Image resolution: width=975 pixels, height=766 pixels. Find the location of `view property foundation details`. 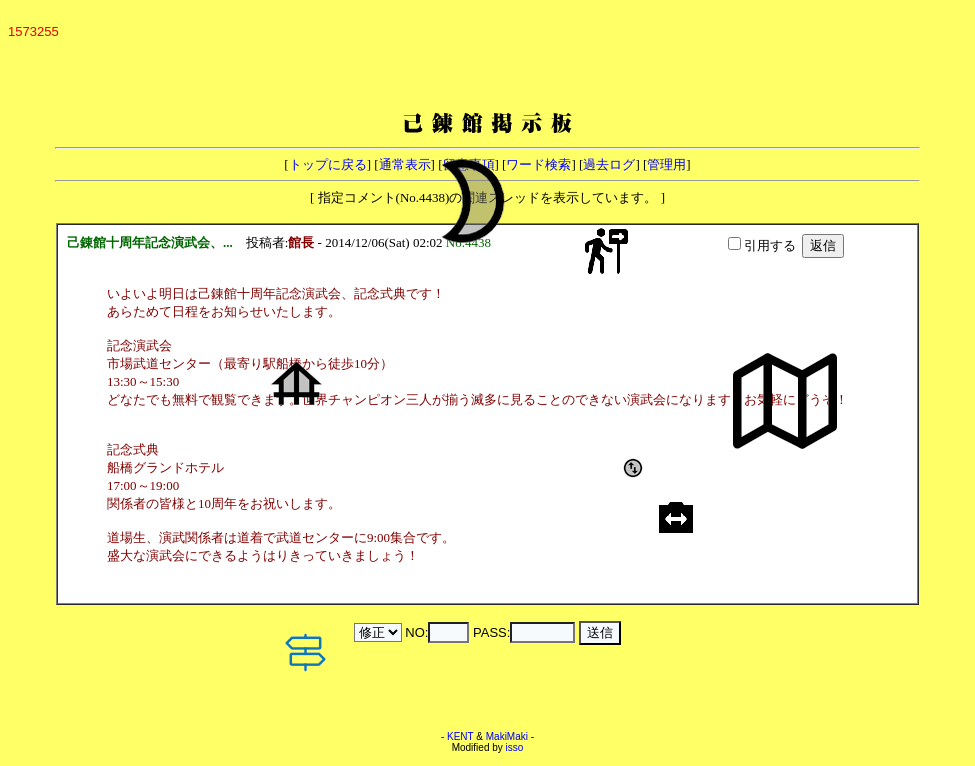

view property foundation details is located at coordinates (296, 384).